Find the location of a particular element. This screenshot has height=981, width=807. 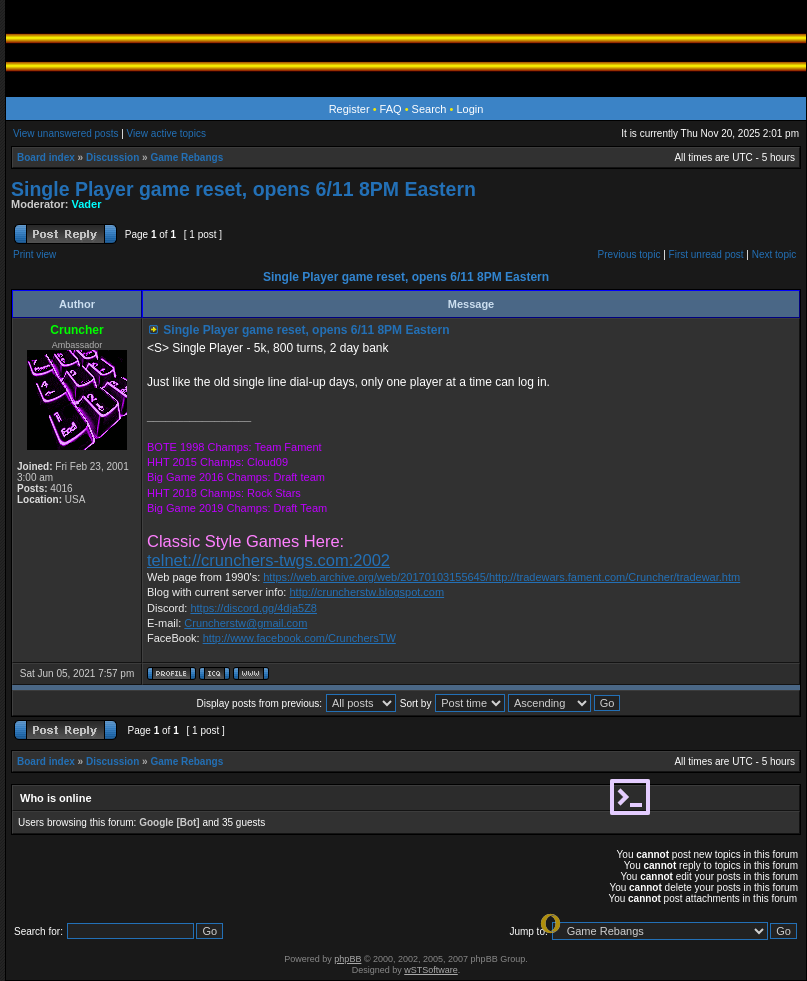

open opera browser is located at coordinates (550, 923).